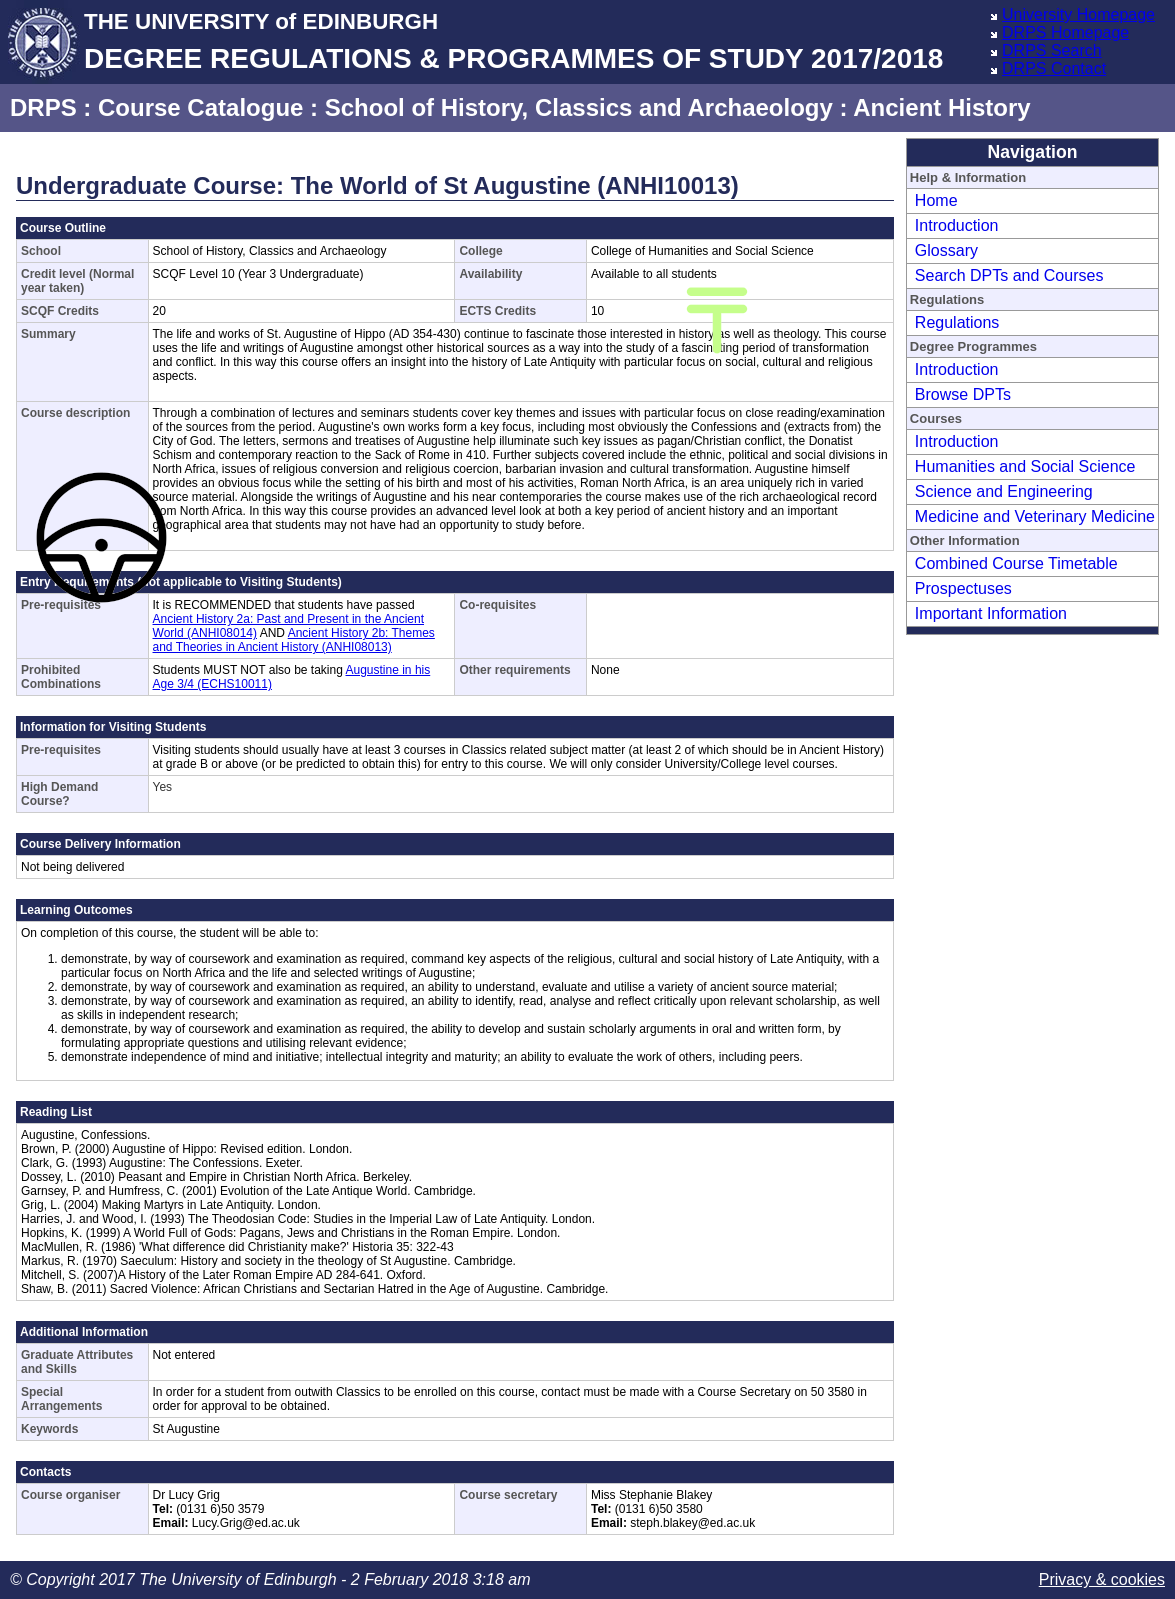  I want to click on indicates kazakhstani tenge currency, so click(717, 319).